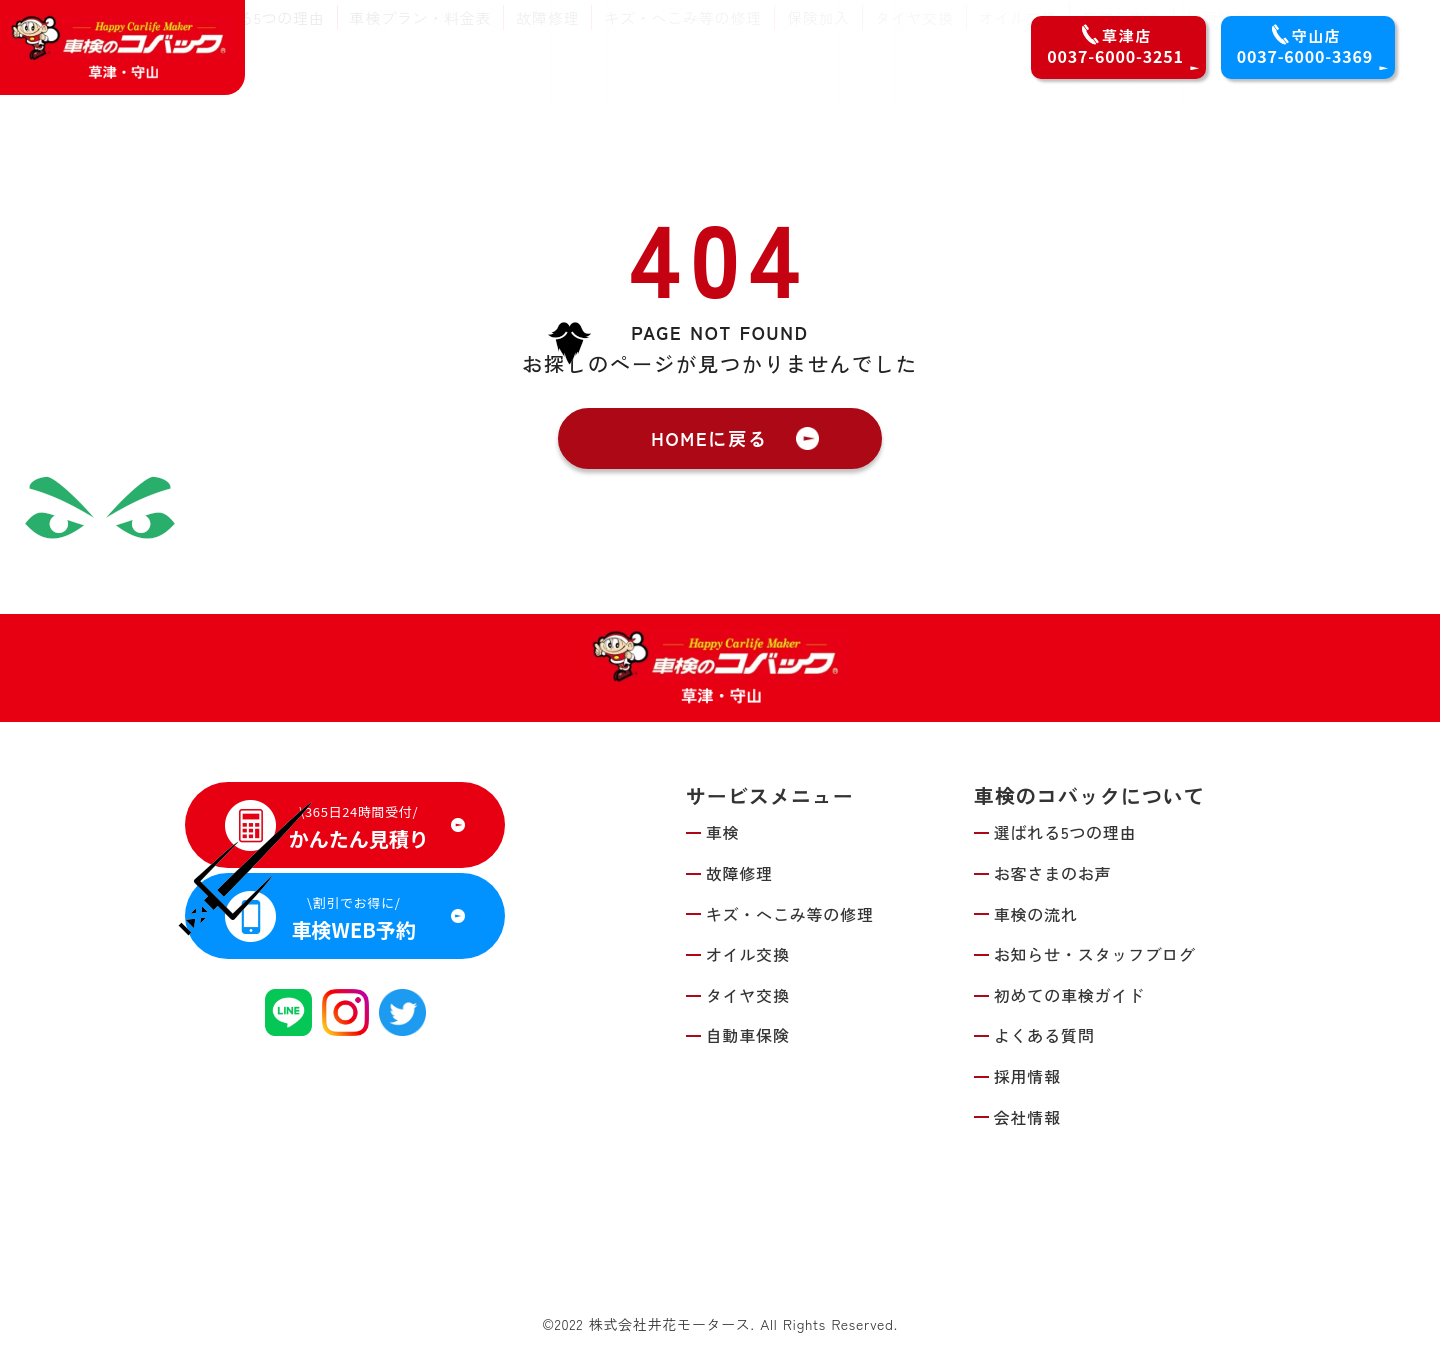  I want to click on indicates an angry or hostile character state, so click(100, 511).